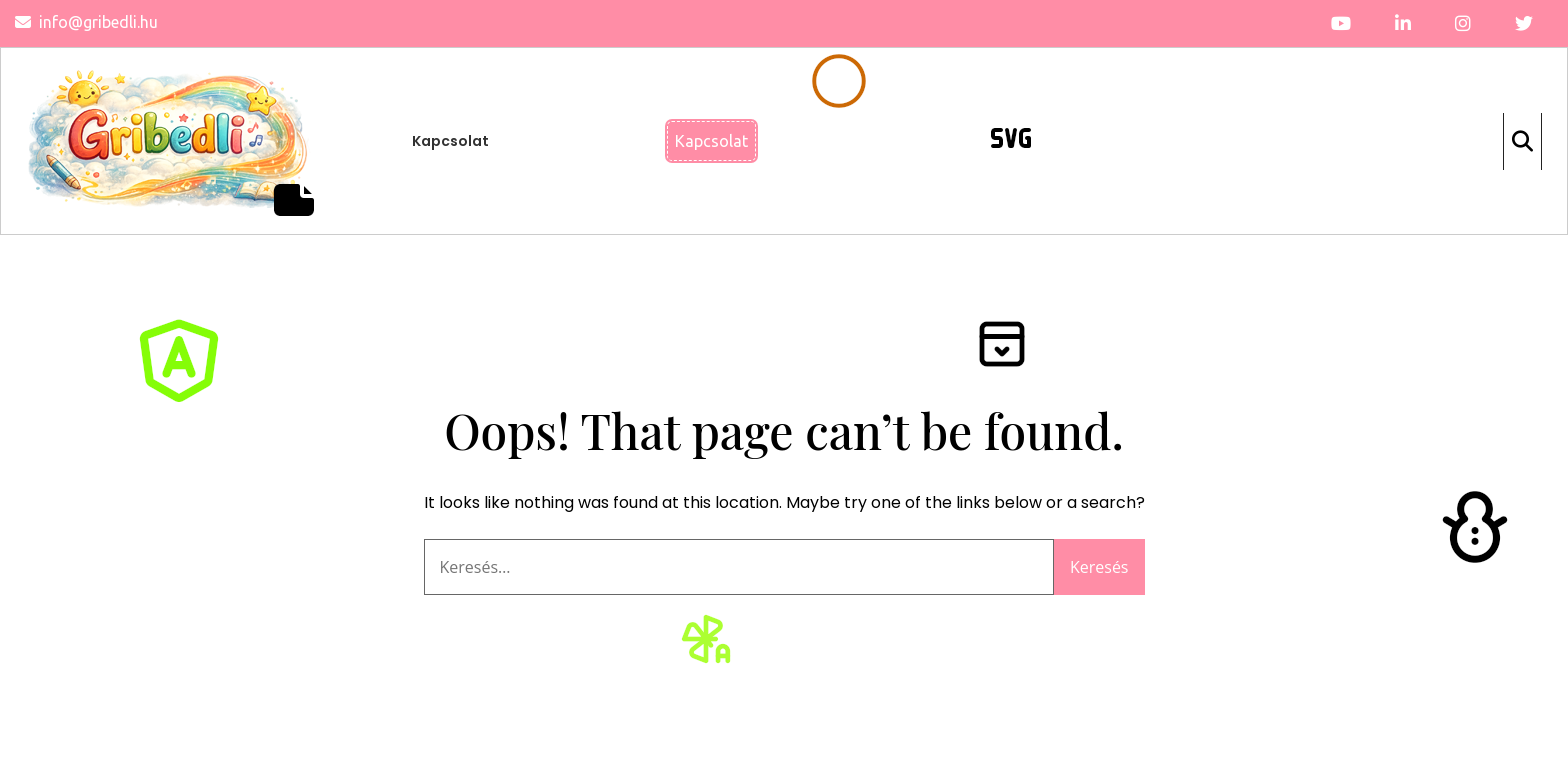 This screenshot has height=759, width=1568. What do you see at coordinates (1475, 527) in the screenshot?
I see `indicates winter or cold weather conditions` at bounding box center [1475, 527].